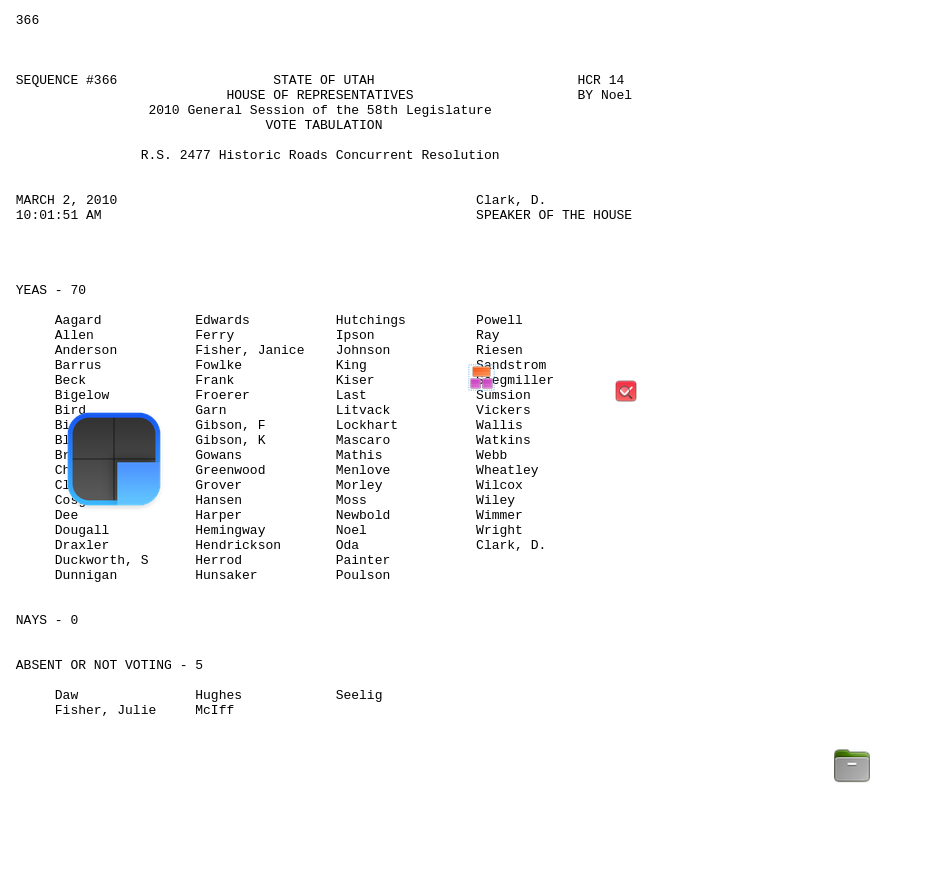 The image size is (940, 890). I want to click on open file manager application, so click(852, 765).